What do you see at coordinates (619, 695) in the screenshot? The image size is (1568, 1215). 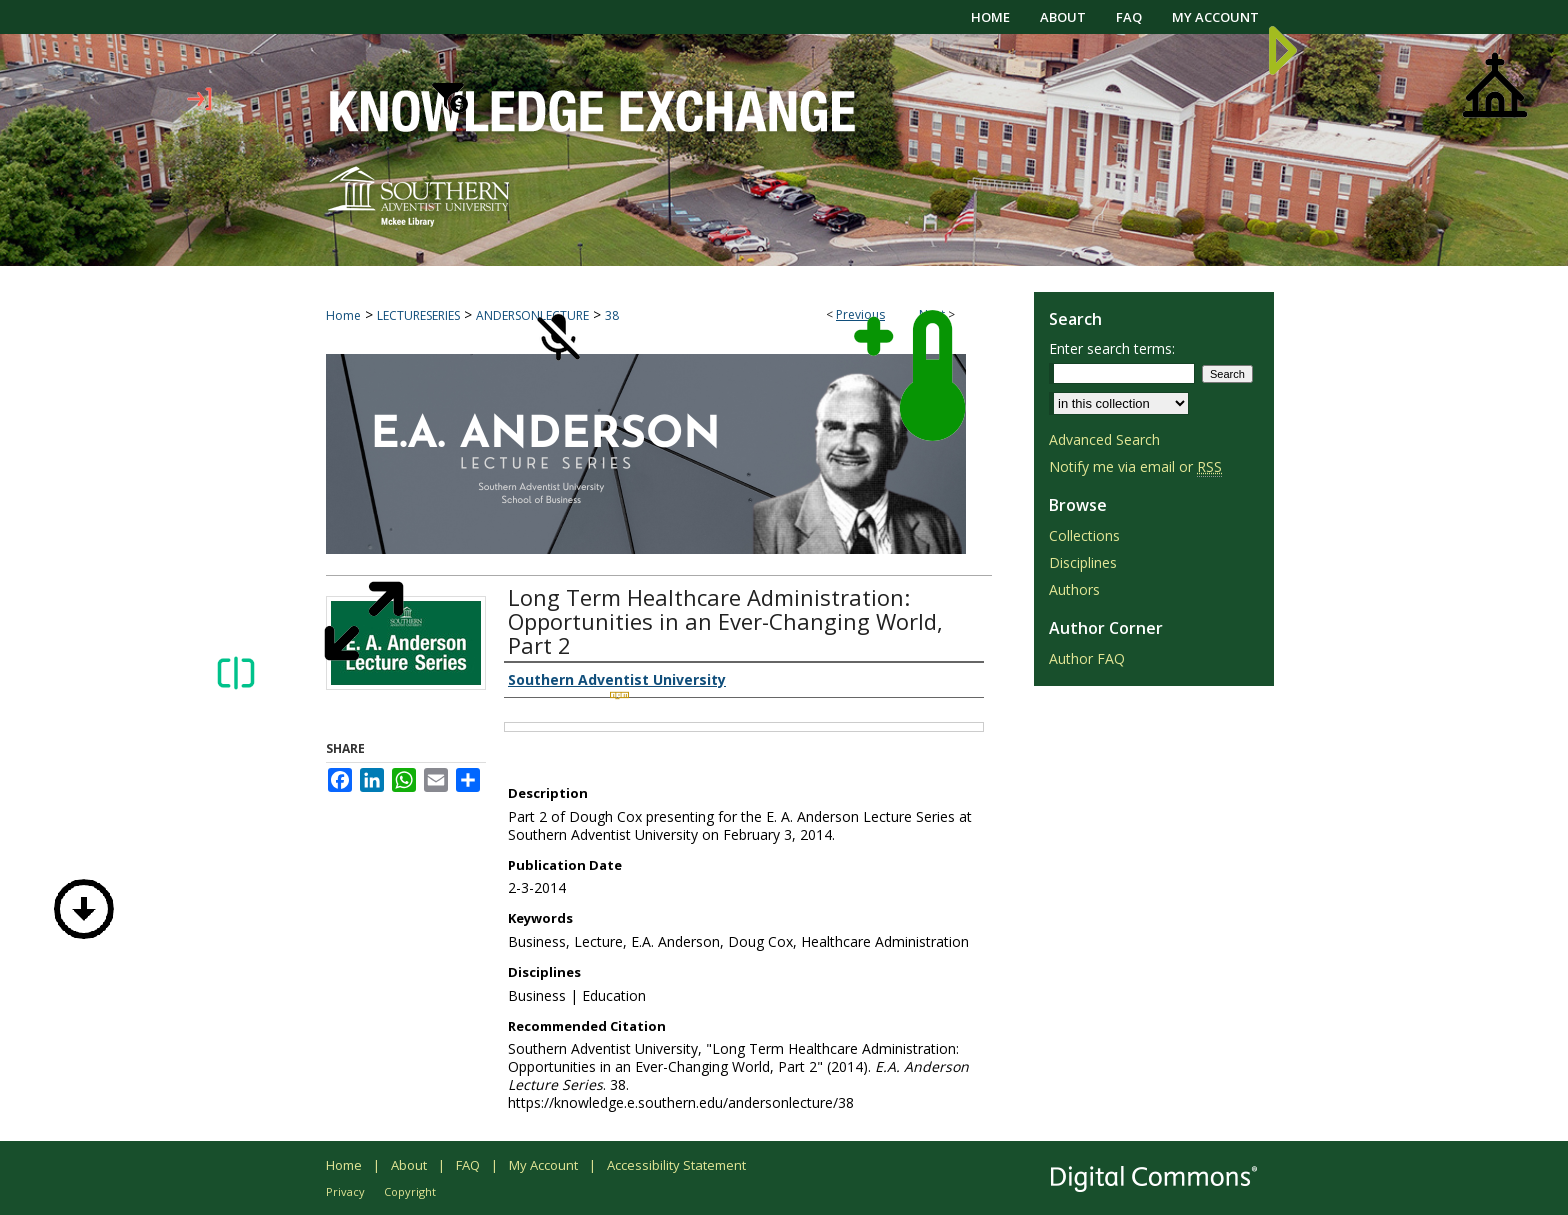 I see `npm package manager logo` at bounding box center [619, 695].